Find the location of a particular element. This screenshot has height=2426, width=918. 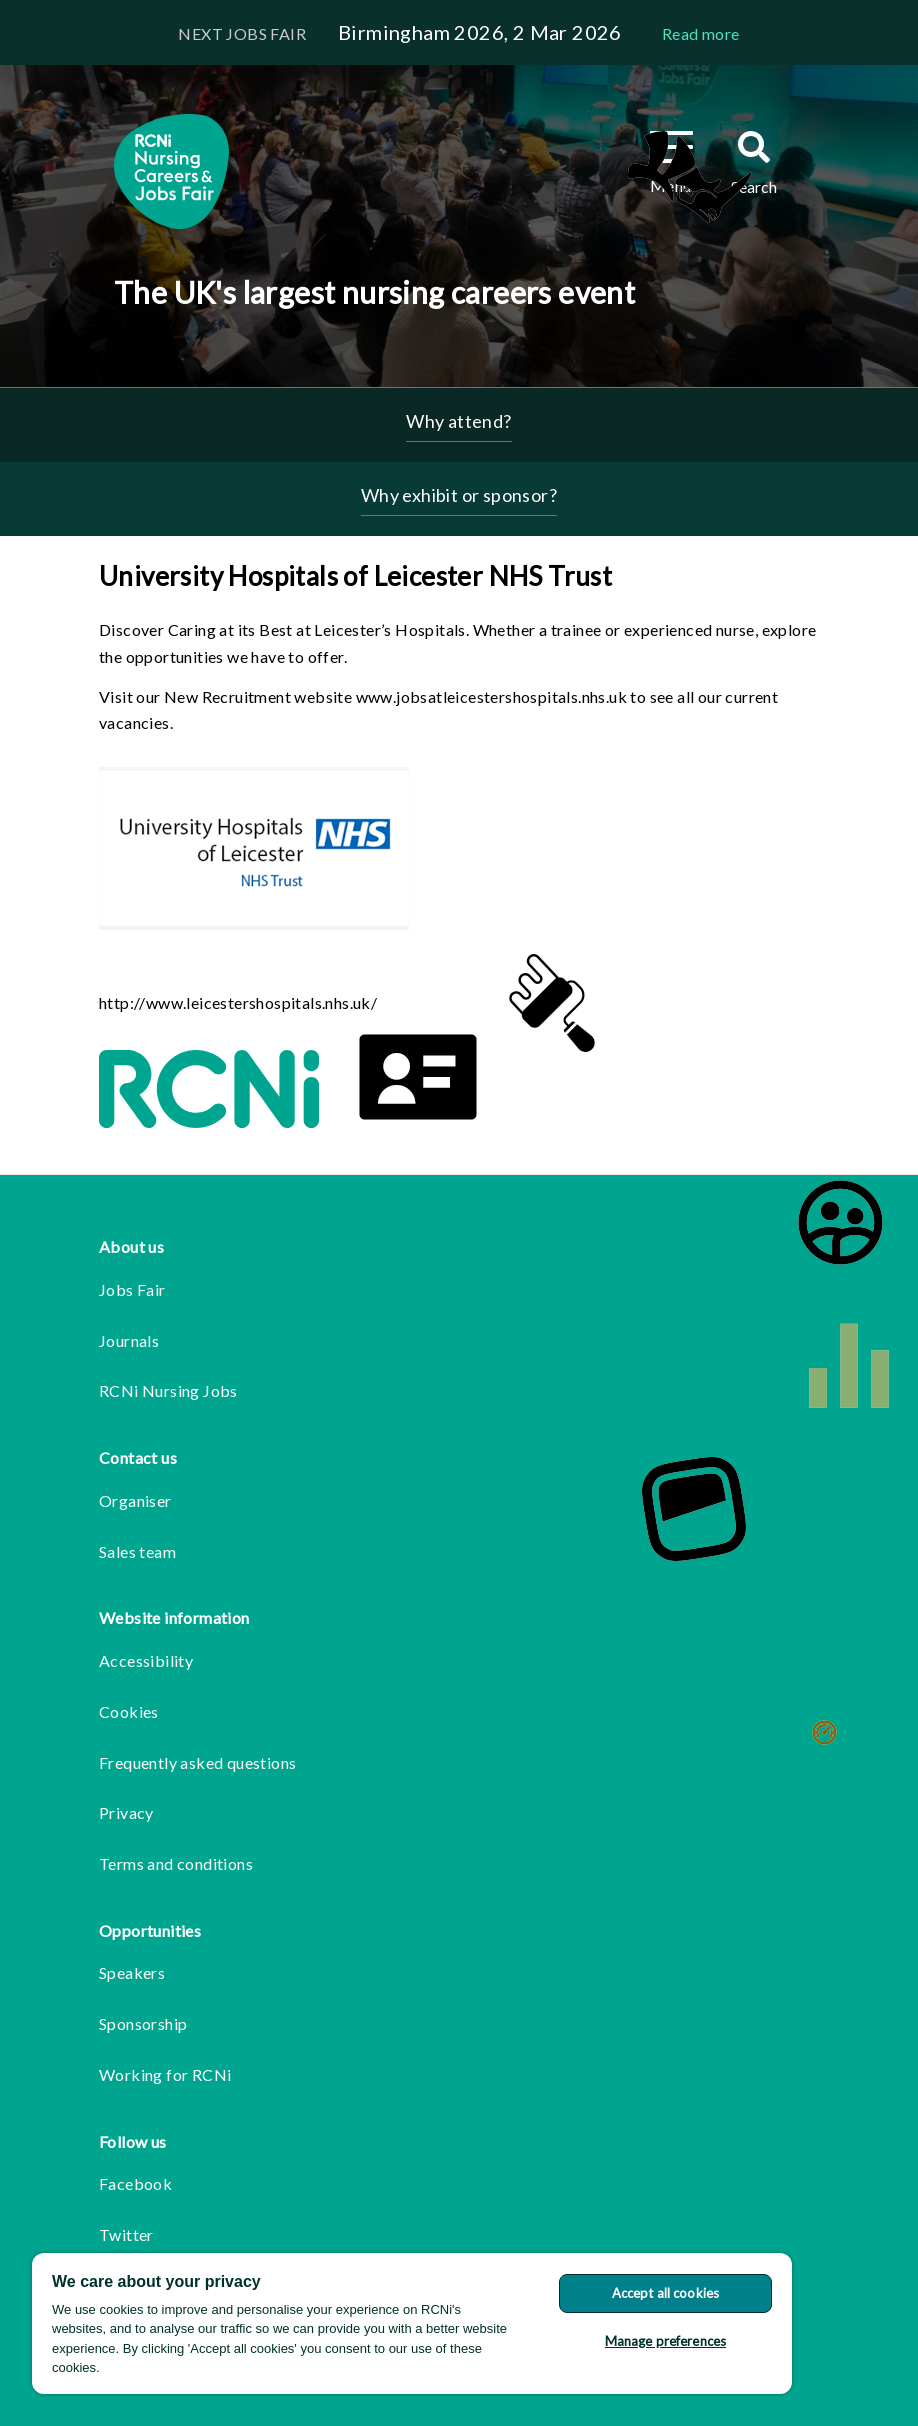

view analytics or statistics is located at coordinates (849, 1368).